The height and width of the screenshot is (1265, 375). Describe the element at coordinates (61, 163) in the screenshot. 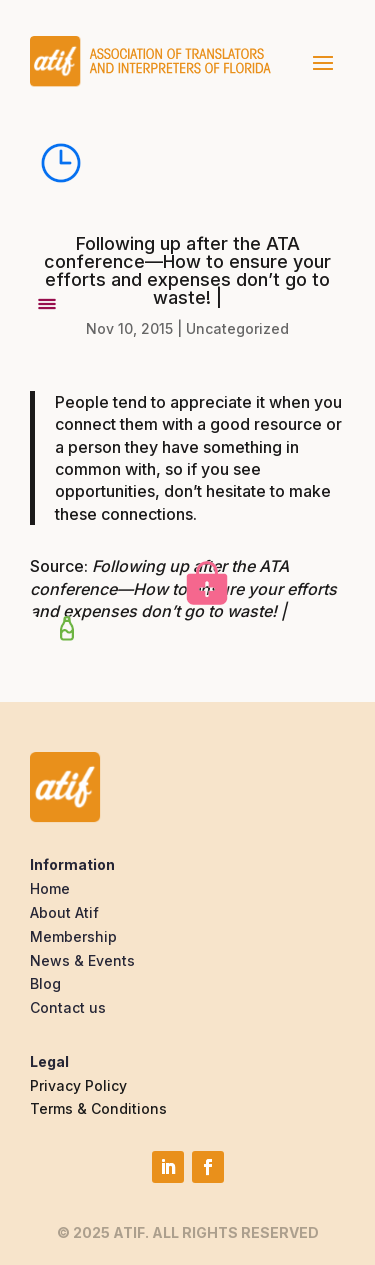

I see `view time or clock settings` at that location.